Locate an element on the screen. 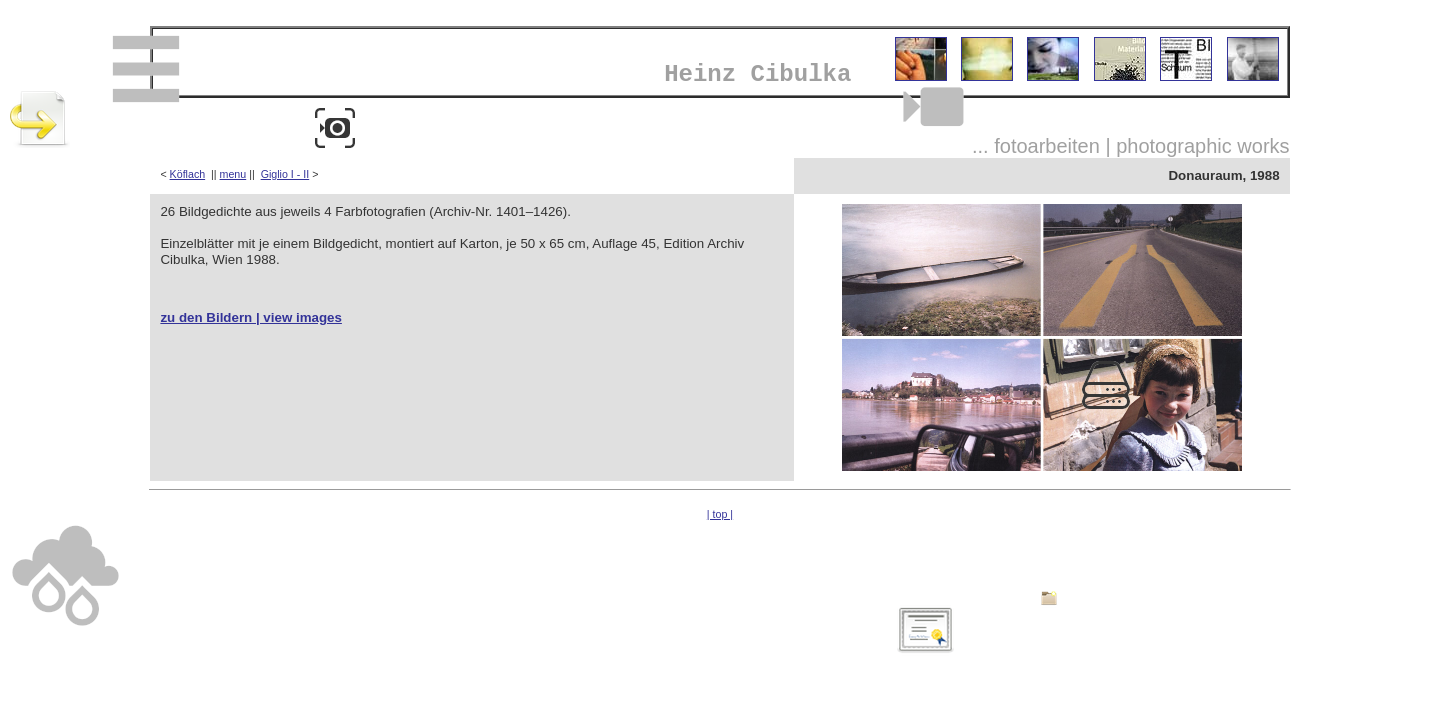 The image size is (1440, 720). open your videos folder is located at coordinates (933, 104).